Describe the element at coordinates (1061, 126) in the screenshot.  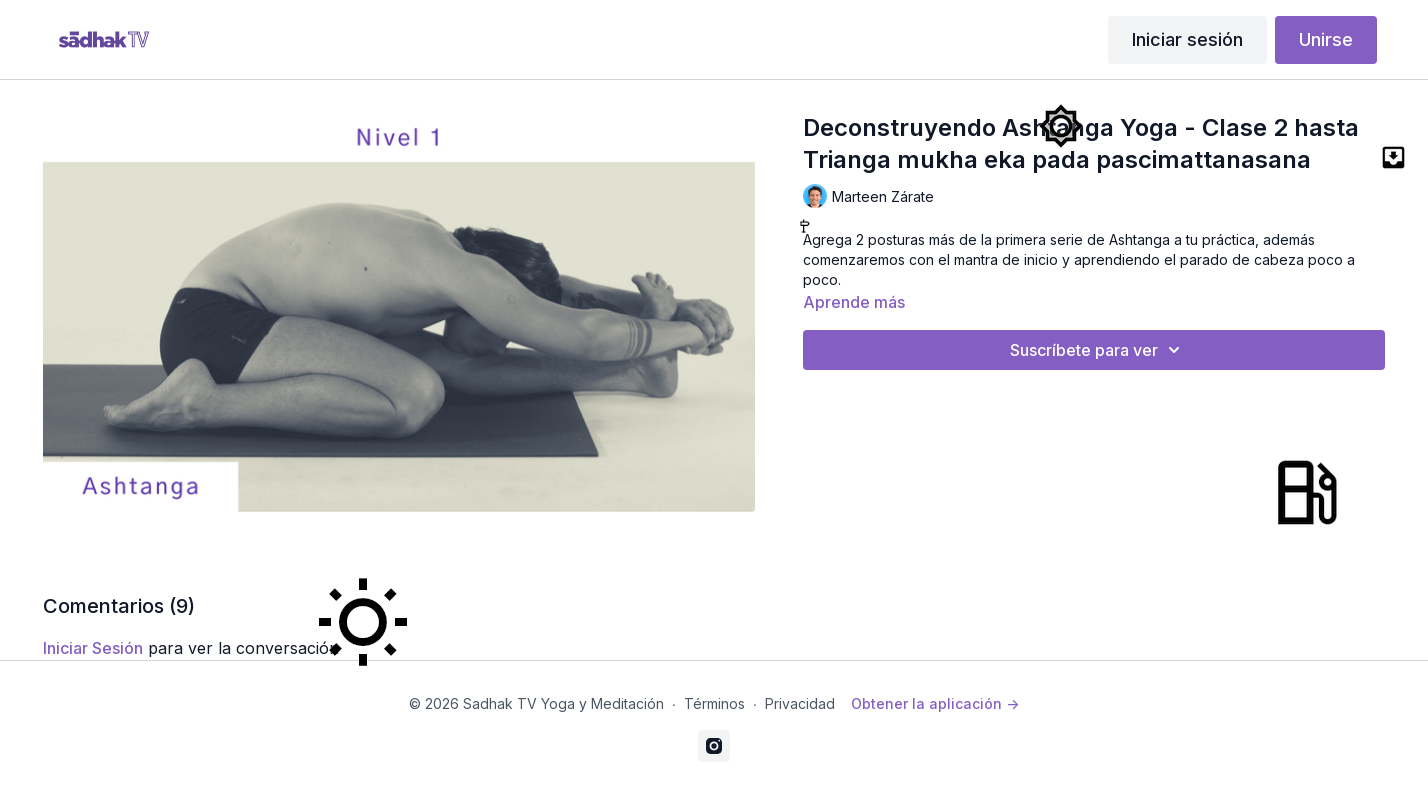
I see `decrease screen brightness` at that location.